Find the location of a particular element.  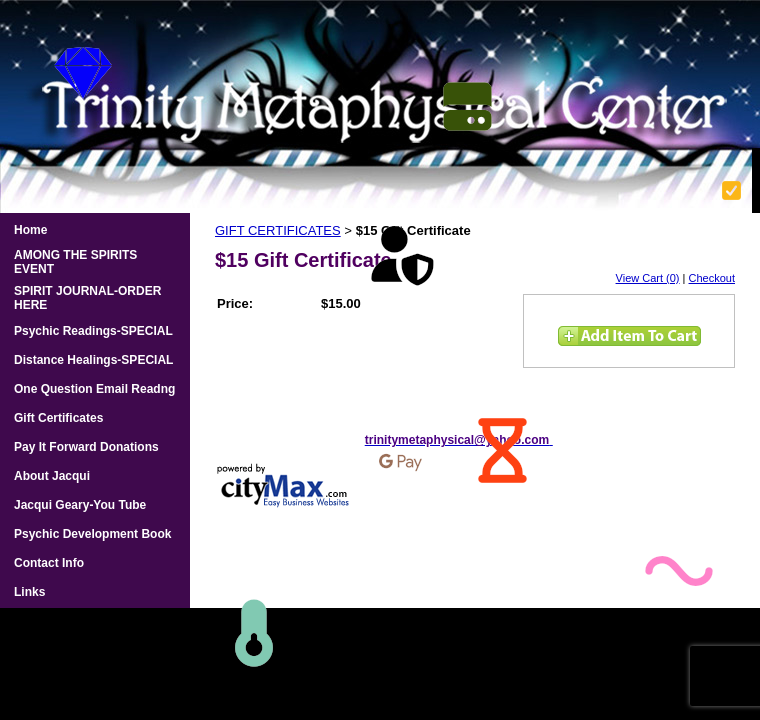

open sketch design app is located at coordinates (83, 73).